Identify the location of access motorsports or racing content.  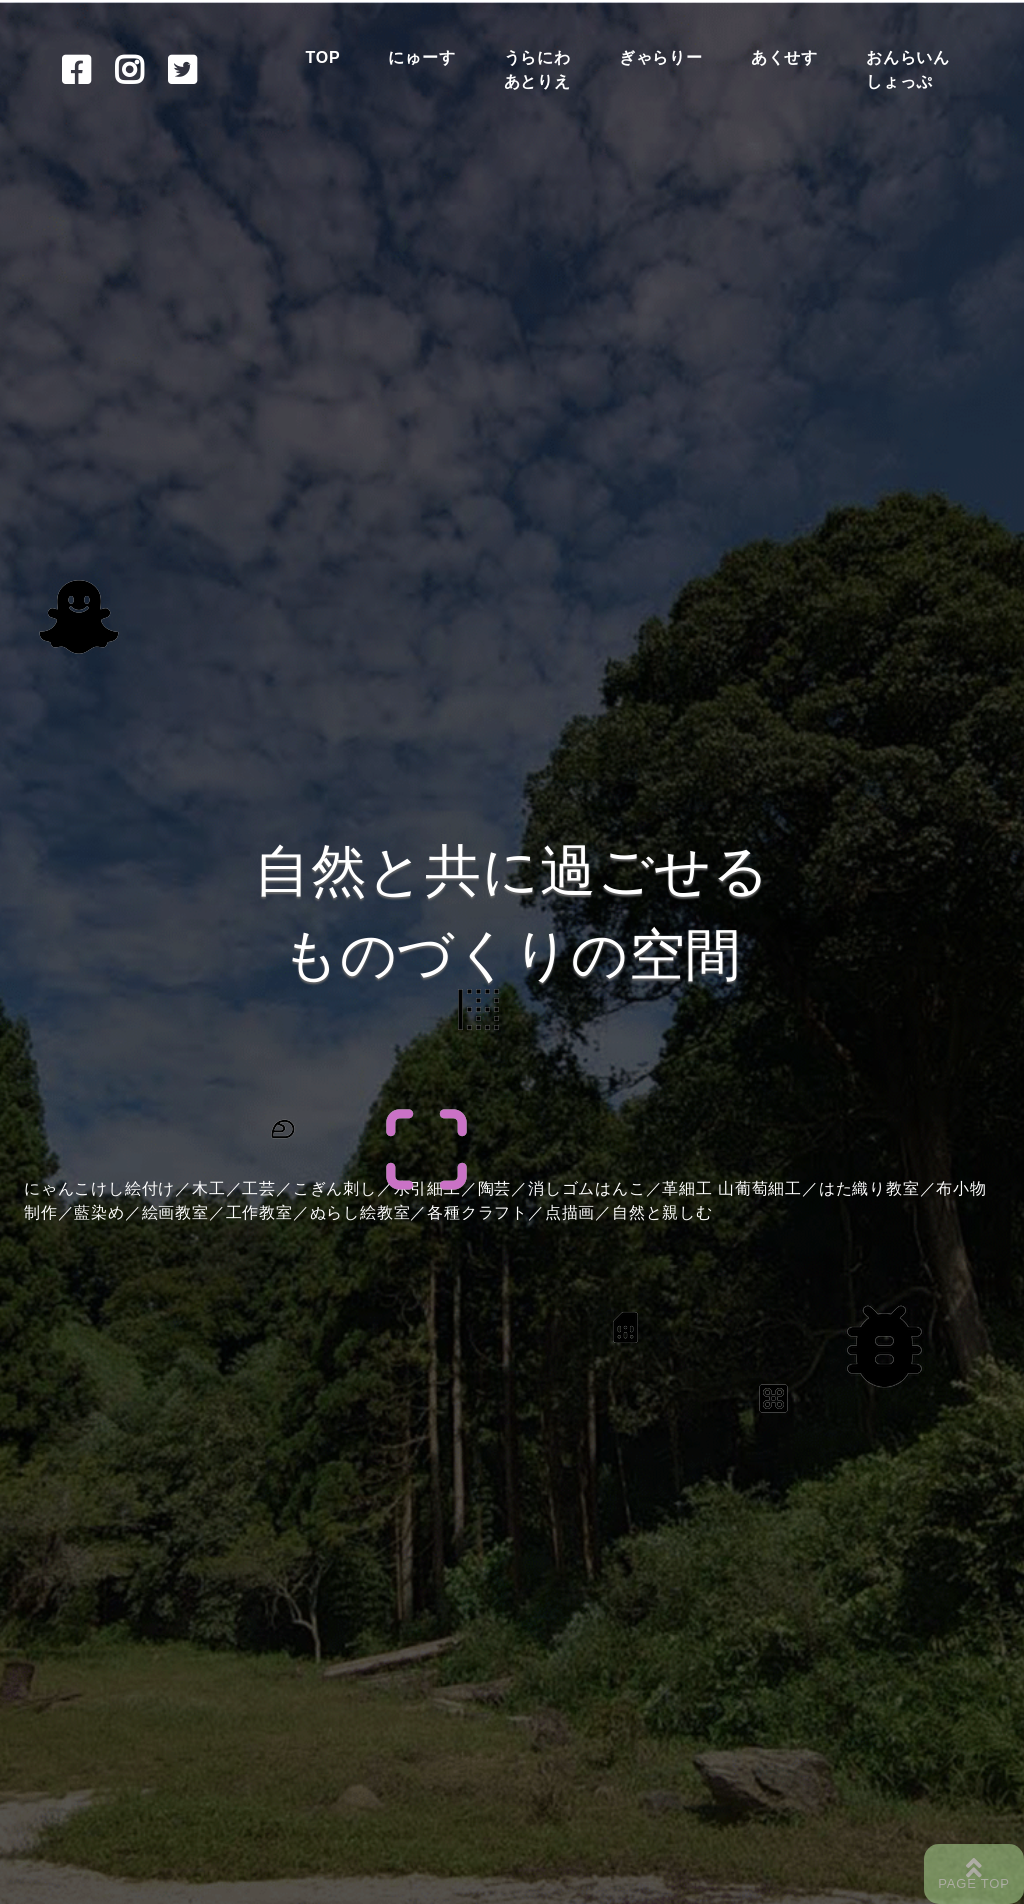
(283, 1129).